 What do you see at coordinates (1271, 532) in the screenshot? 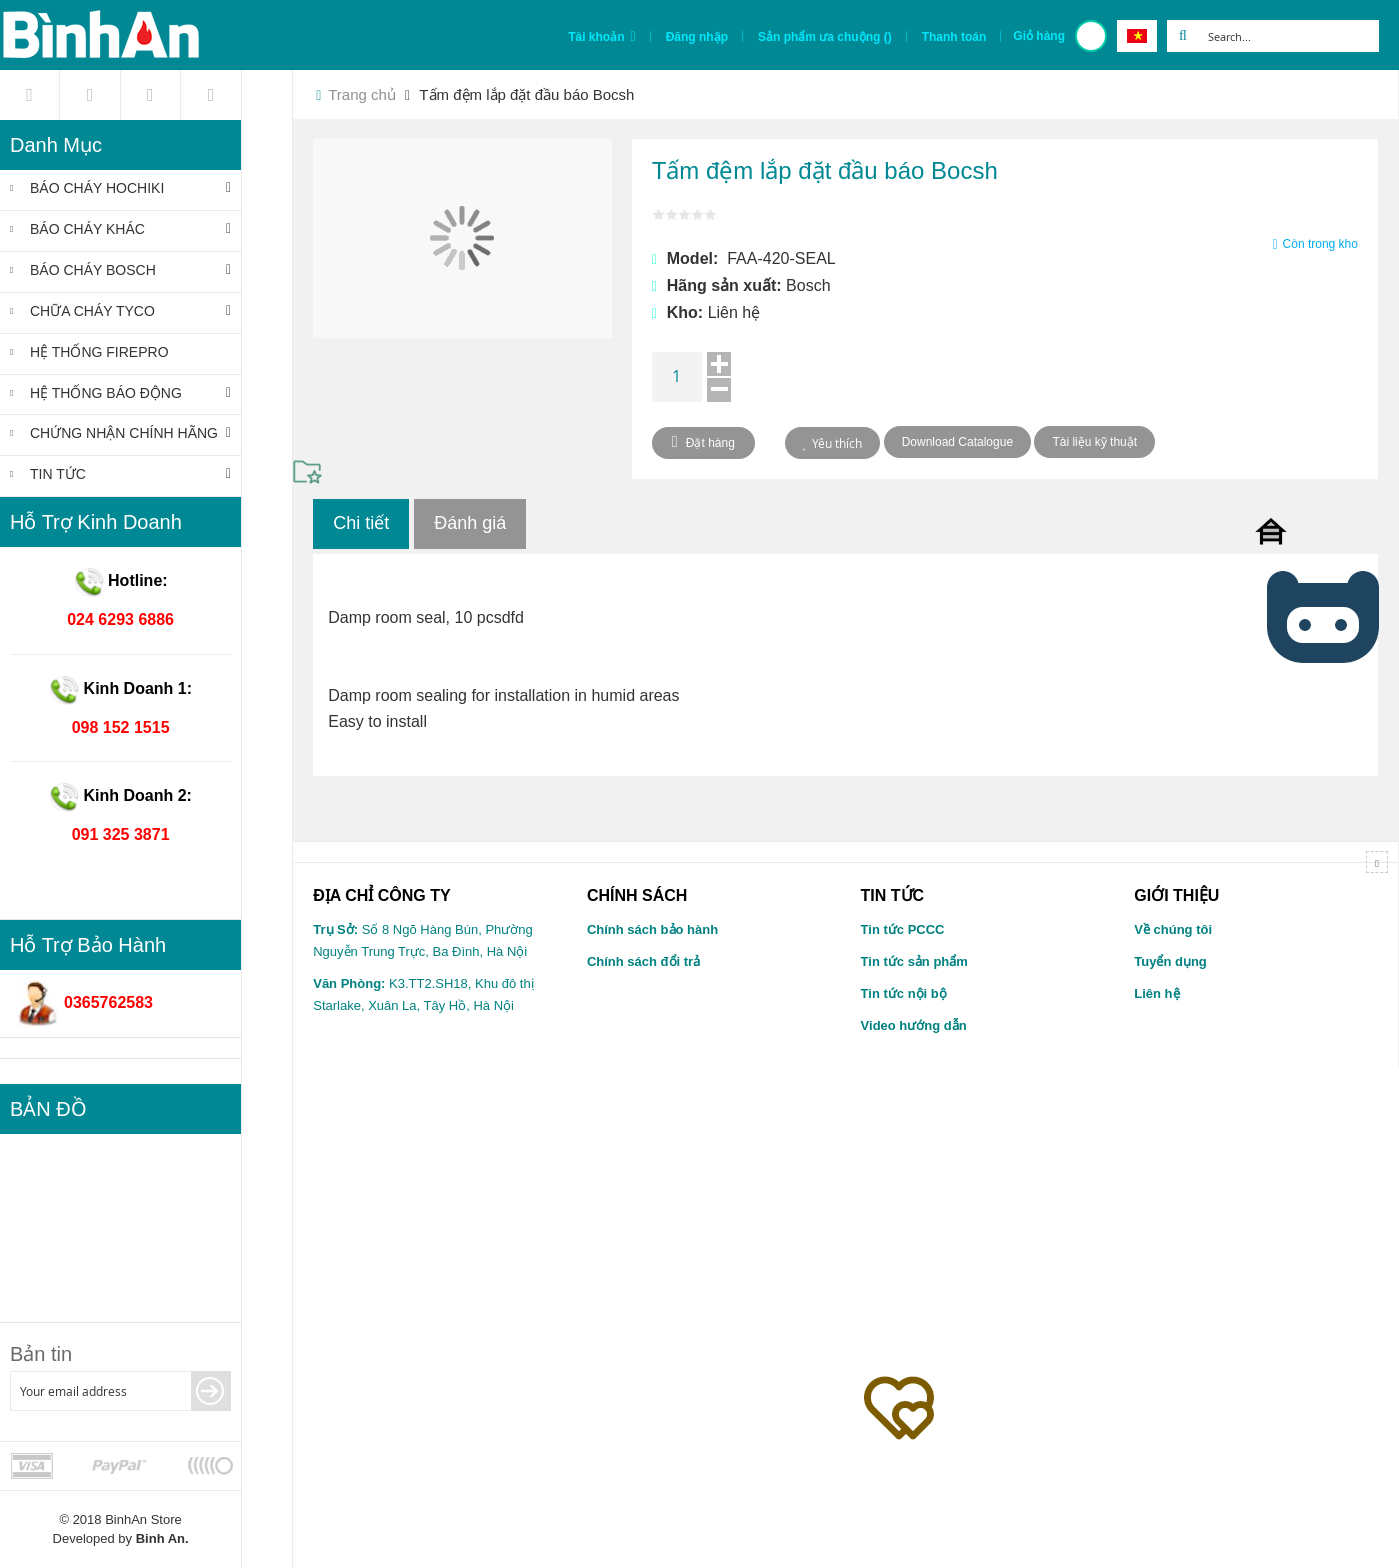
I see `view home exterior or siding options` at bounding box center [1271, 532].